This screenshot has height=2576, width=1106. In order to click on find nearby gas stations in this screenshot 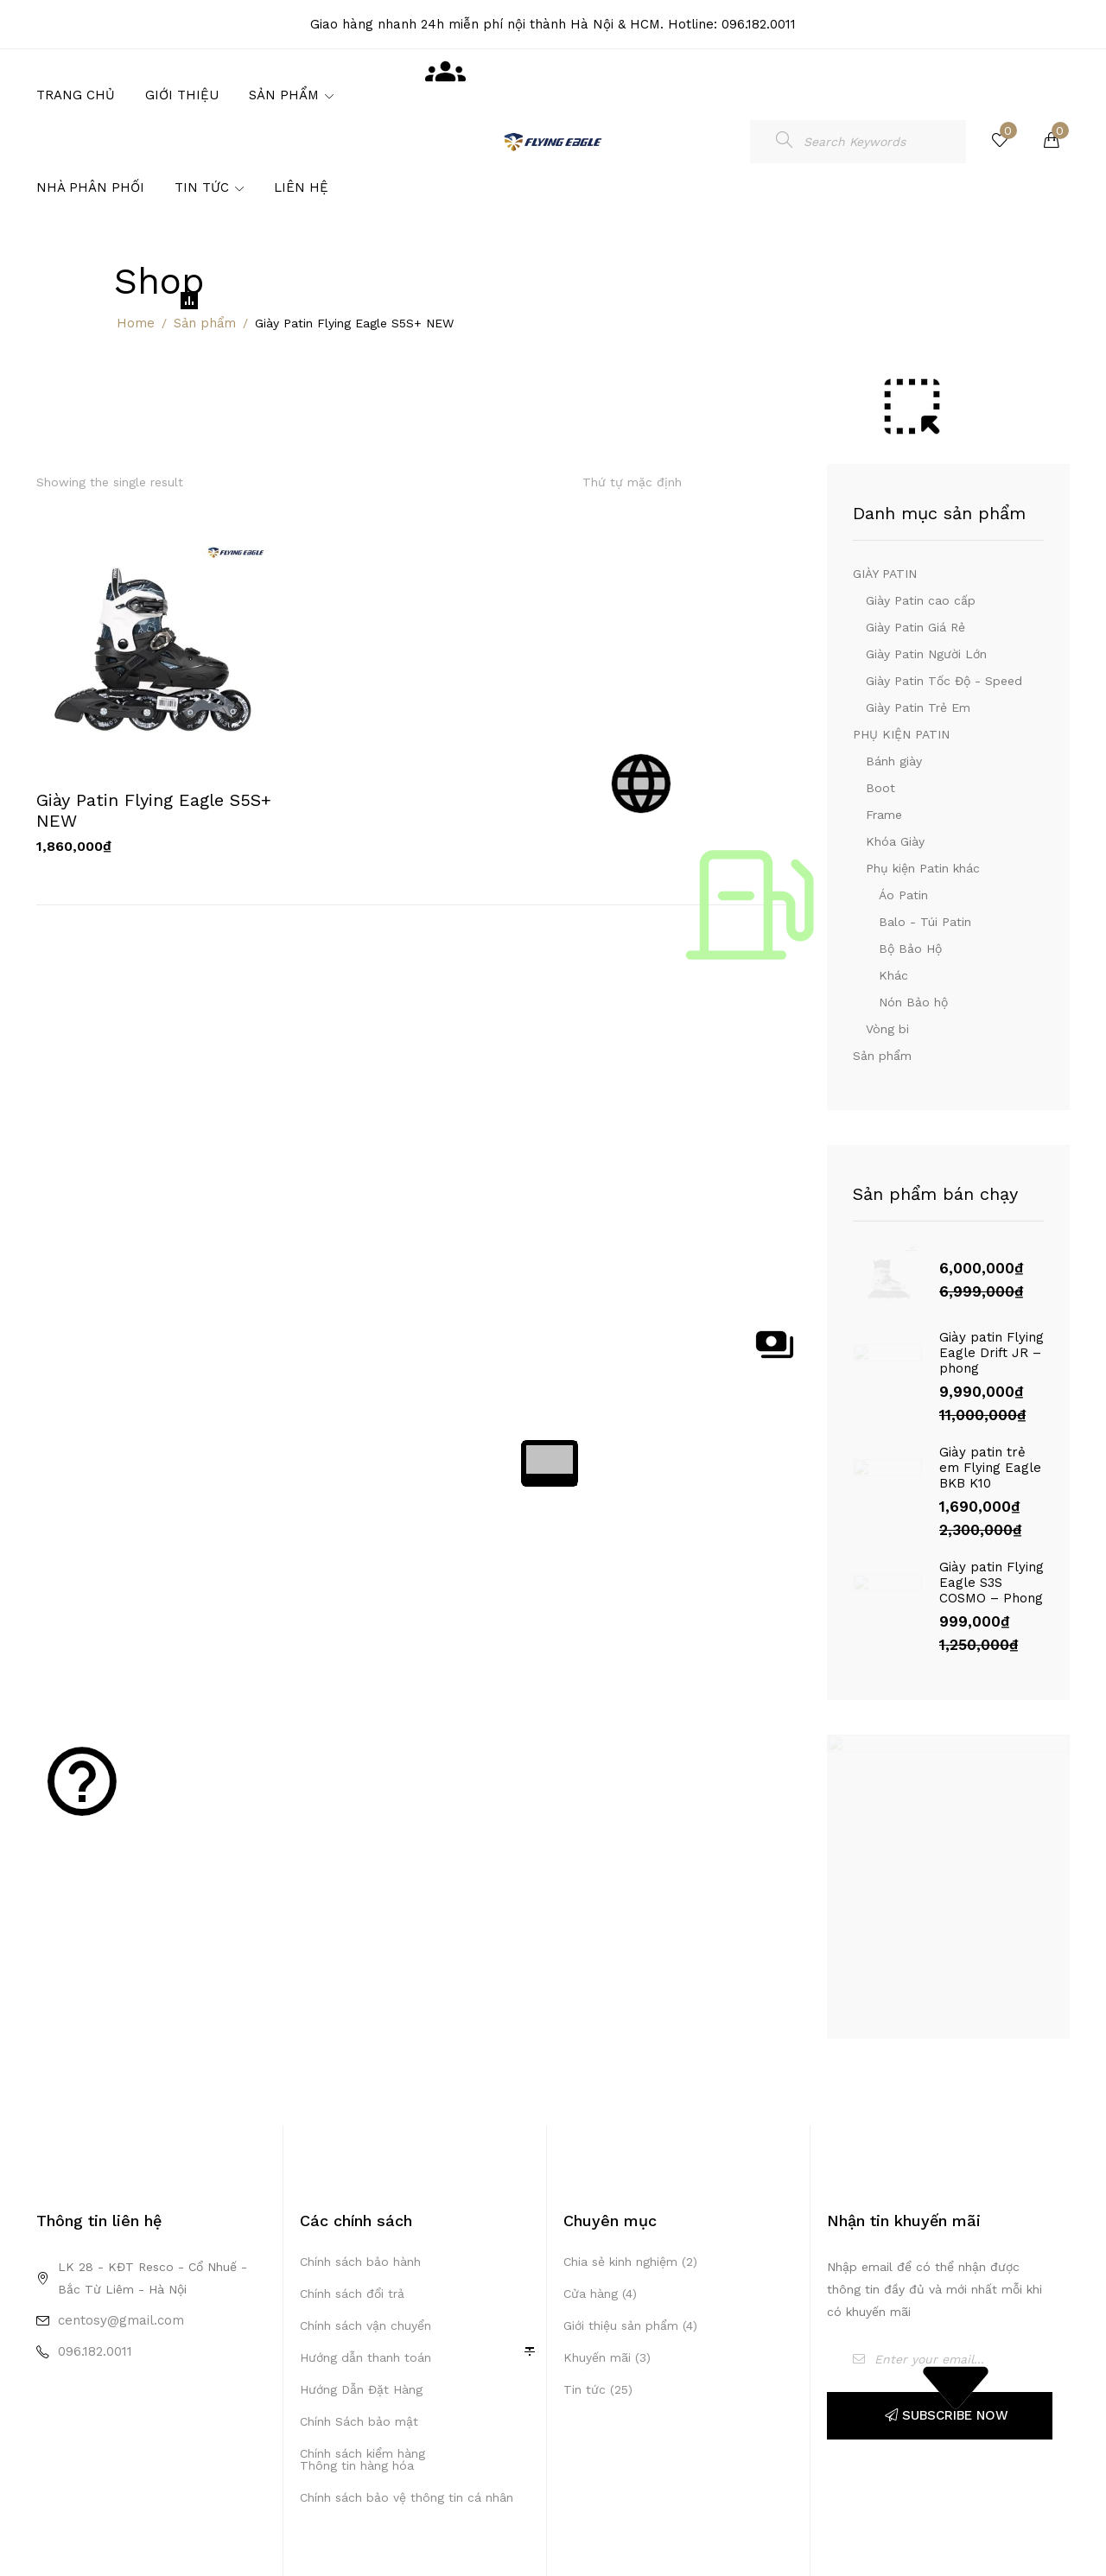, I will do `click(745, 904)`.